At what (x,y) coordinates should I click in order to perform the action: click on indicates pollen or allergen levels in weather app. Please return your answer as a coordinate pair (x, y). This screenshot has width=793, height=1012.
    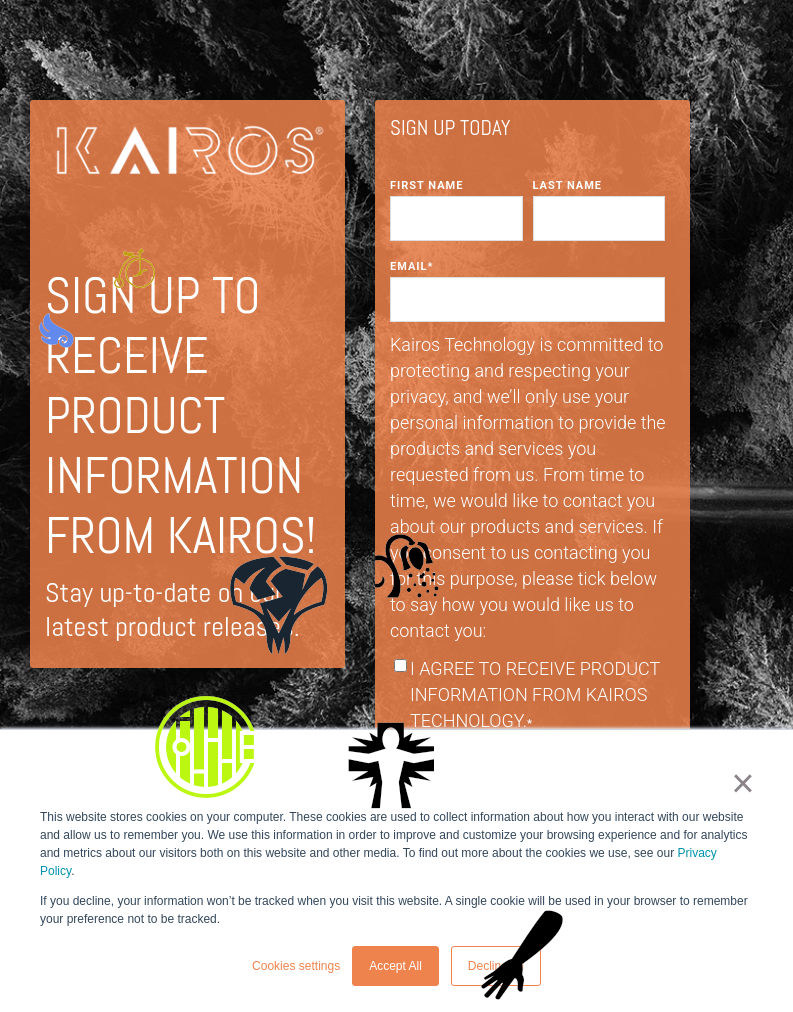
    Looking at the image, I should click on (407, 566).